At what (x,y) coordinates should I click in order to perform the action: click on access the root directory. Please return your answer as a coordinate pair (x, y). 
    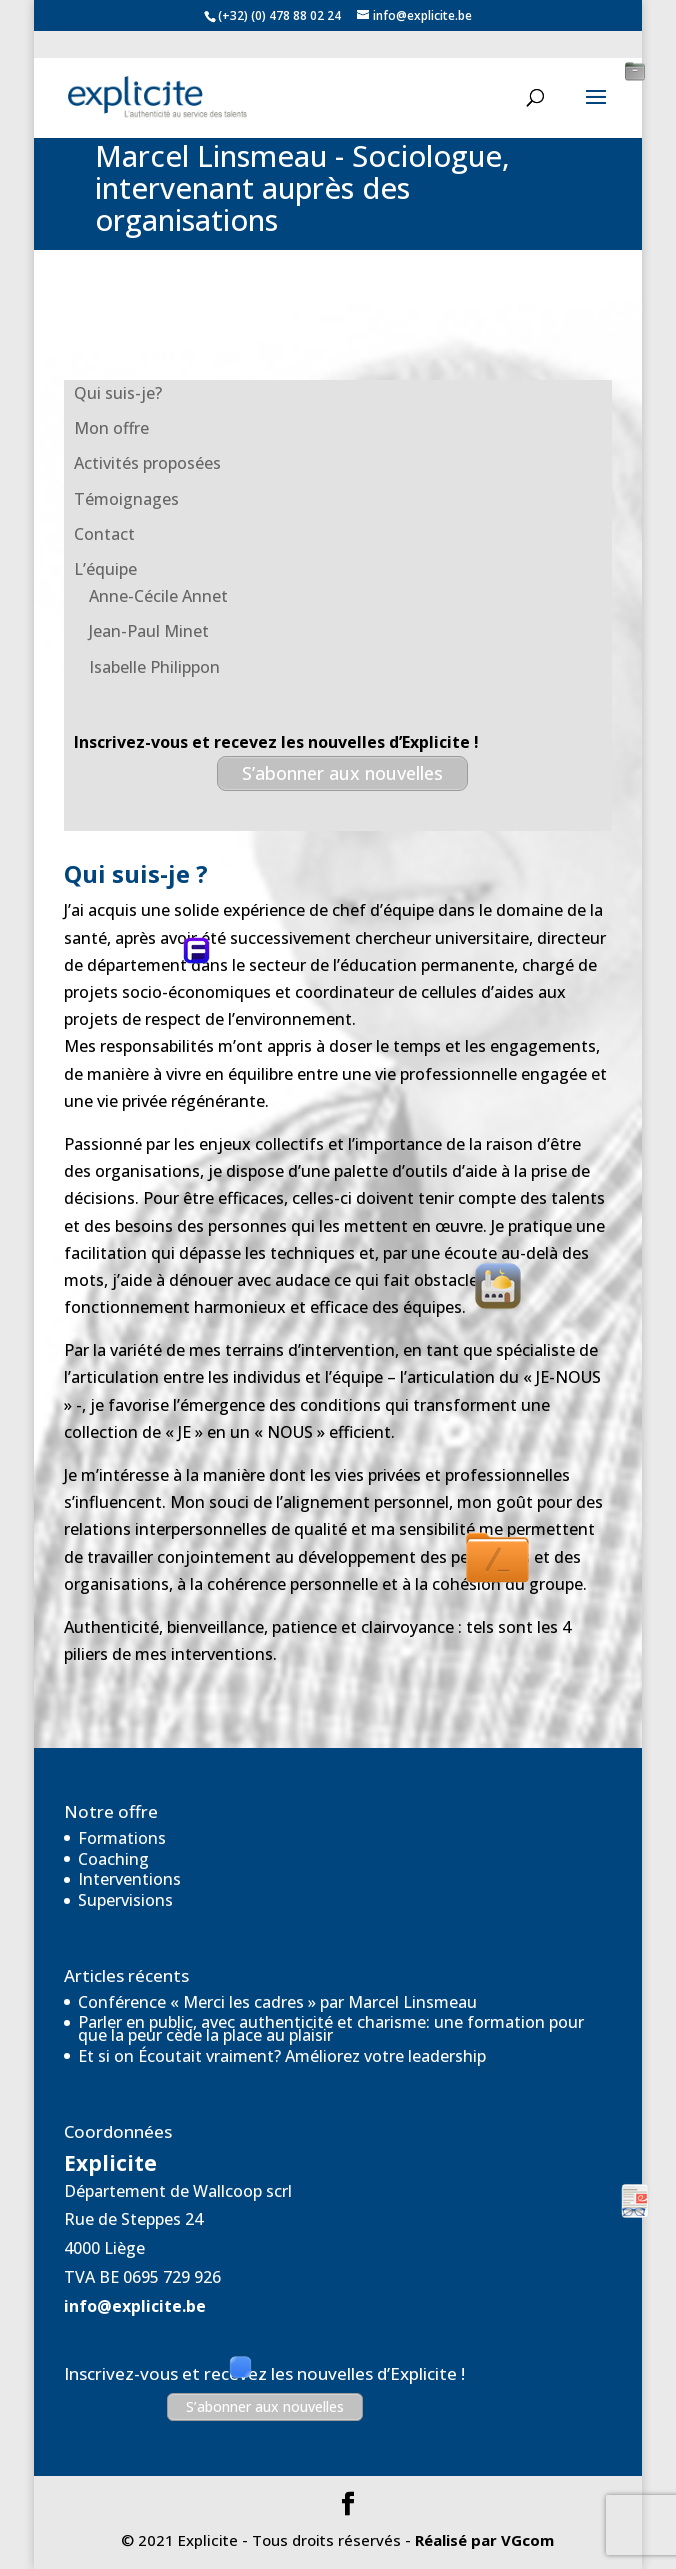
    Looking at the image, I should click on (497, 1557).